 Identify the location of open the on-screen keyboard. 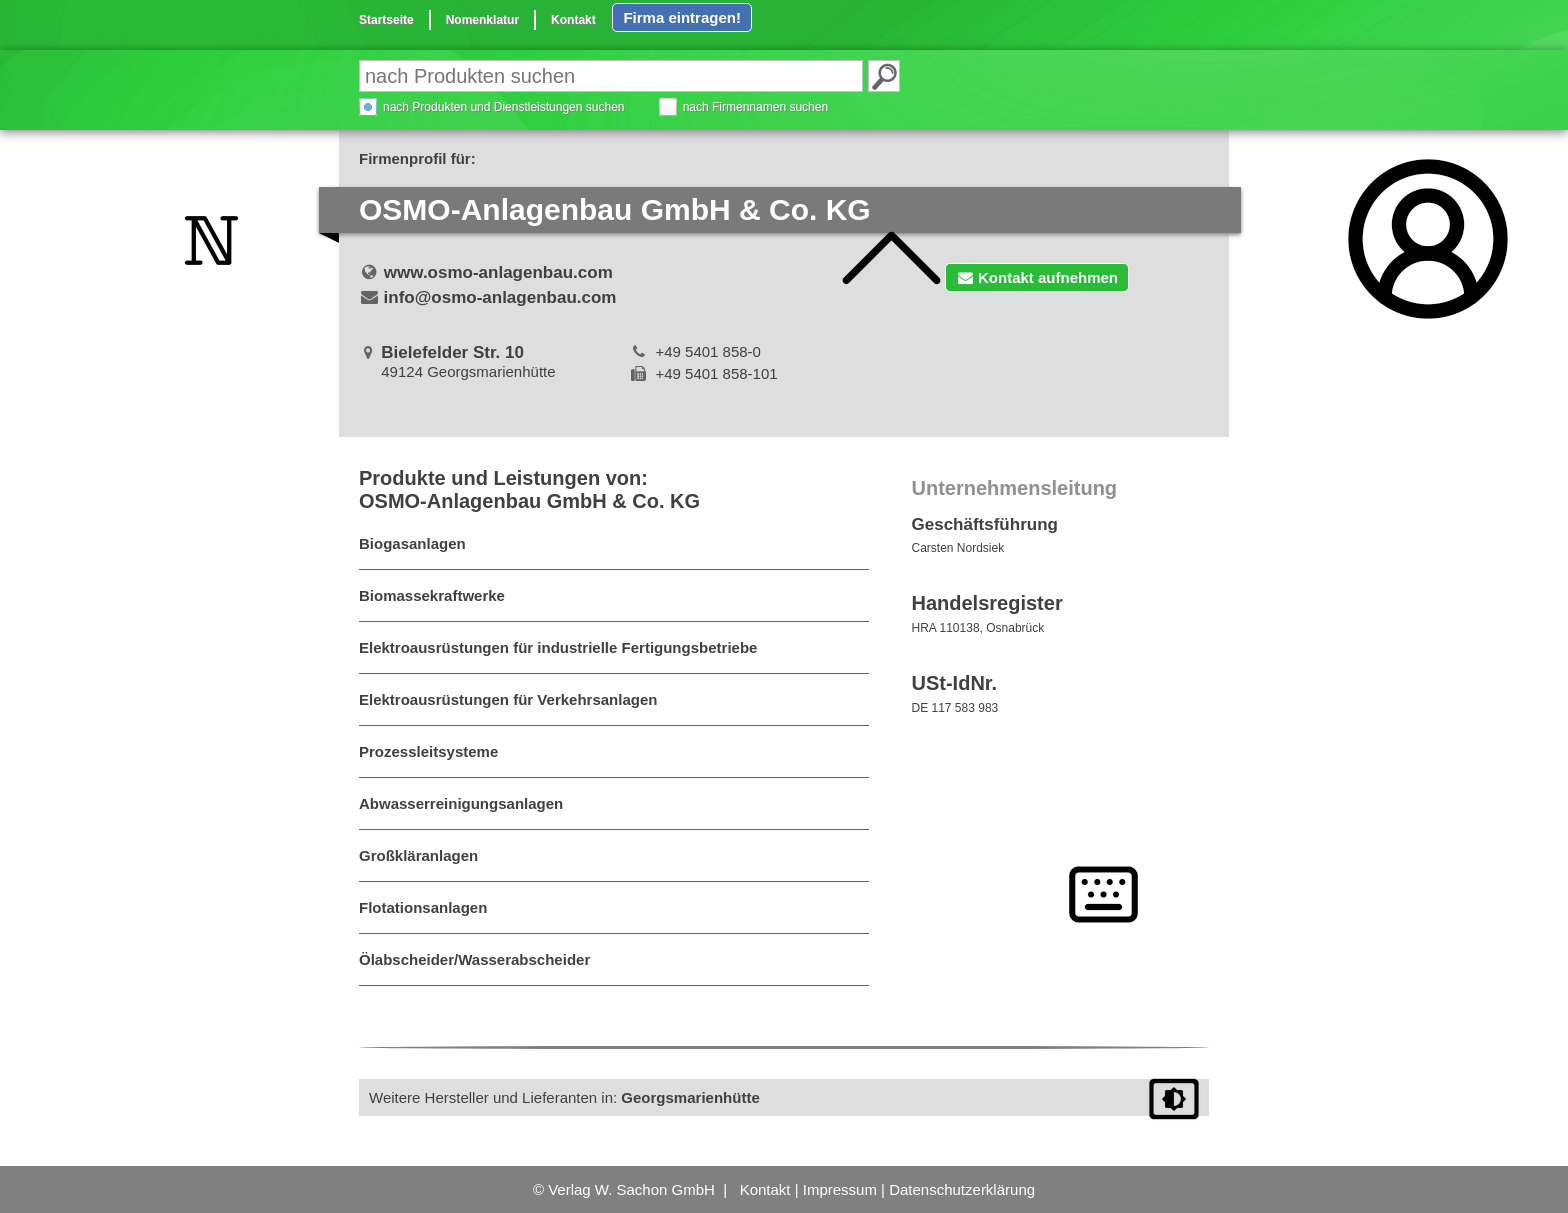
(1103, 894).